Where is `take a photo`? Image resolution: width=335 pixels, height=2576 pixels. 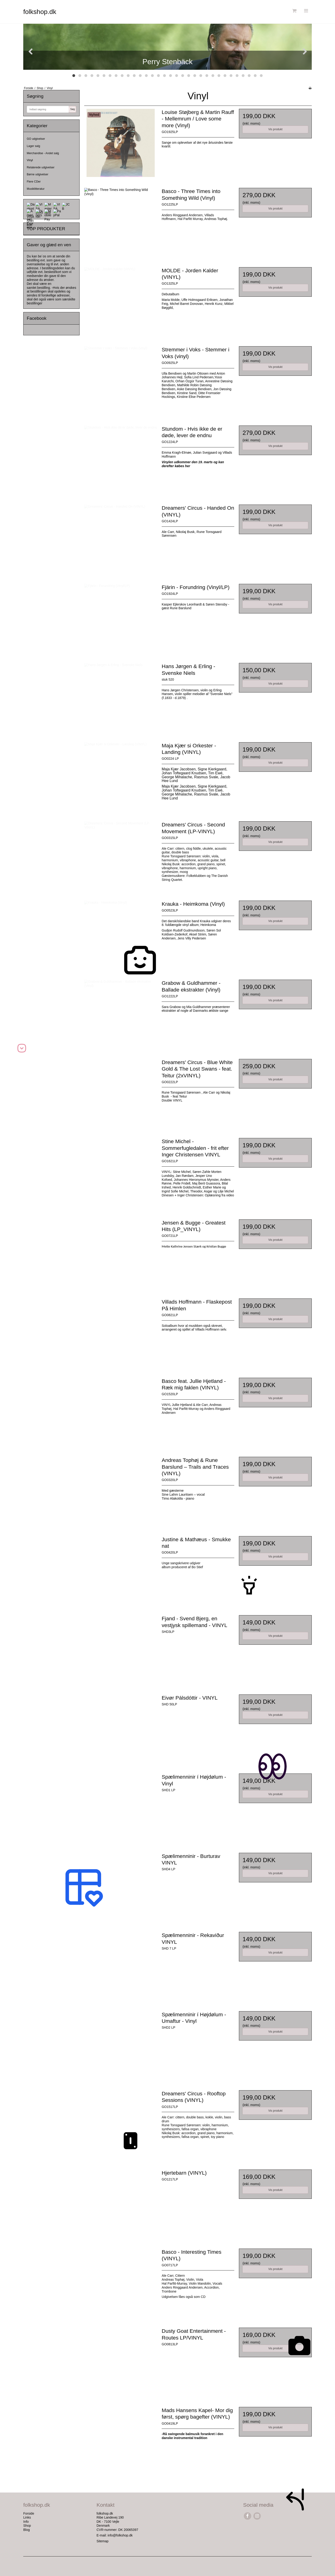 take a photo is located at coordinates (299, 2346).